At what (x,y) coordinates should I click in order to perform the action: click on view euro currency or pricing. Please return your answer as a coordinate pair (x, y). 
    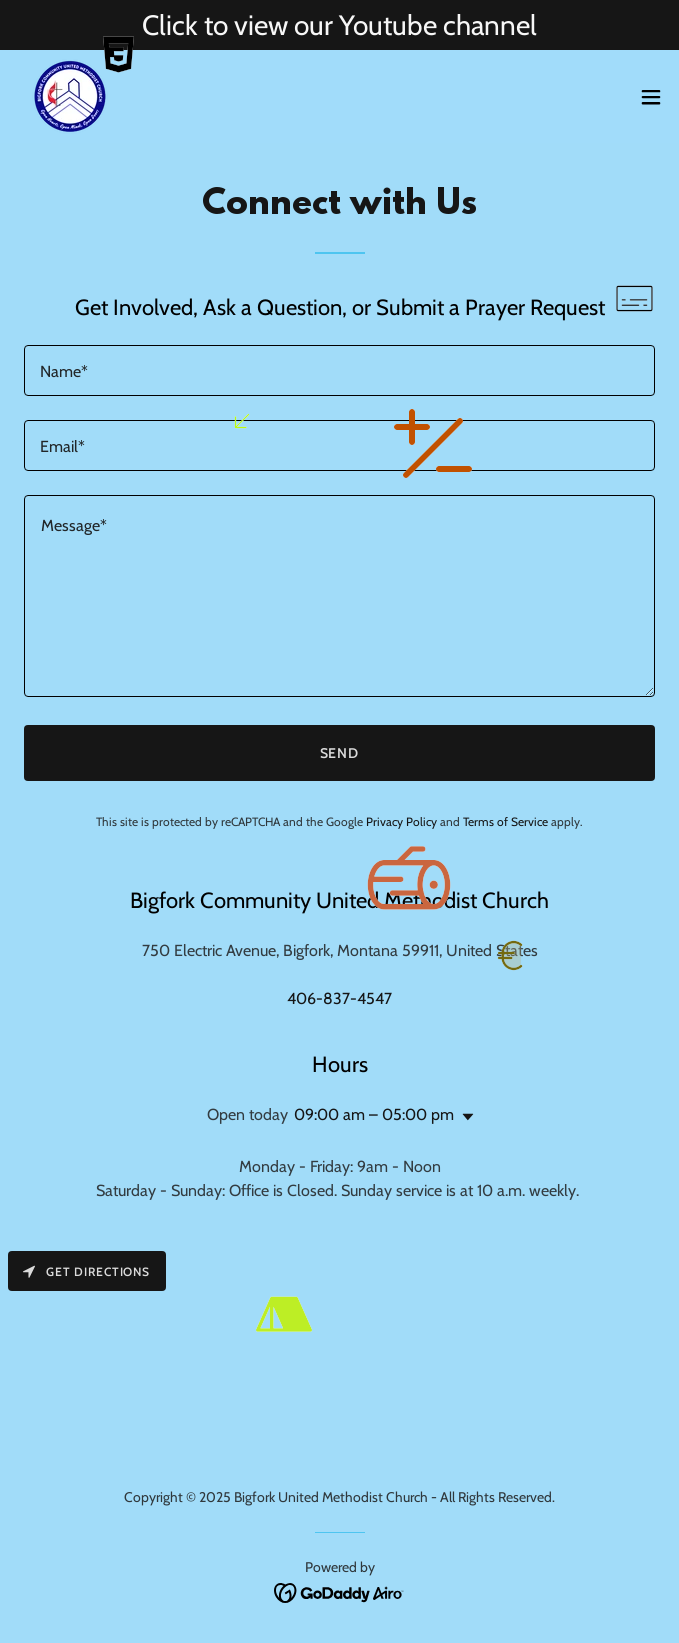
    Looking at the image, I should click on (512, 955).